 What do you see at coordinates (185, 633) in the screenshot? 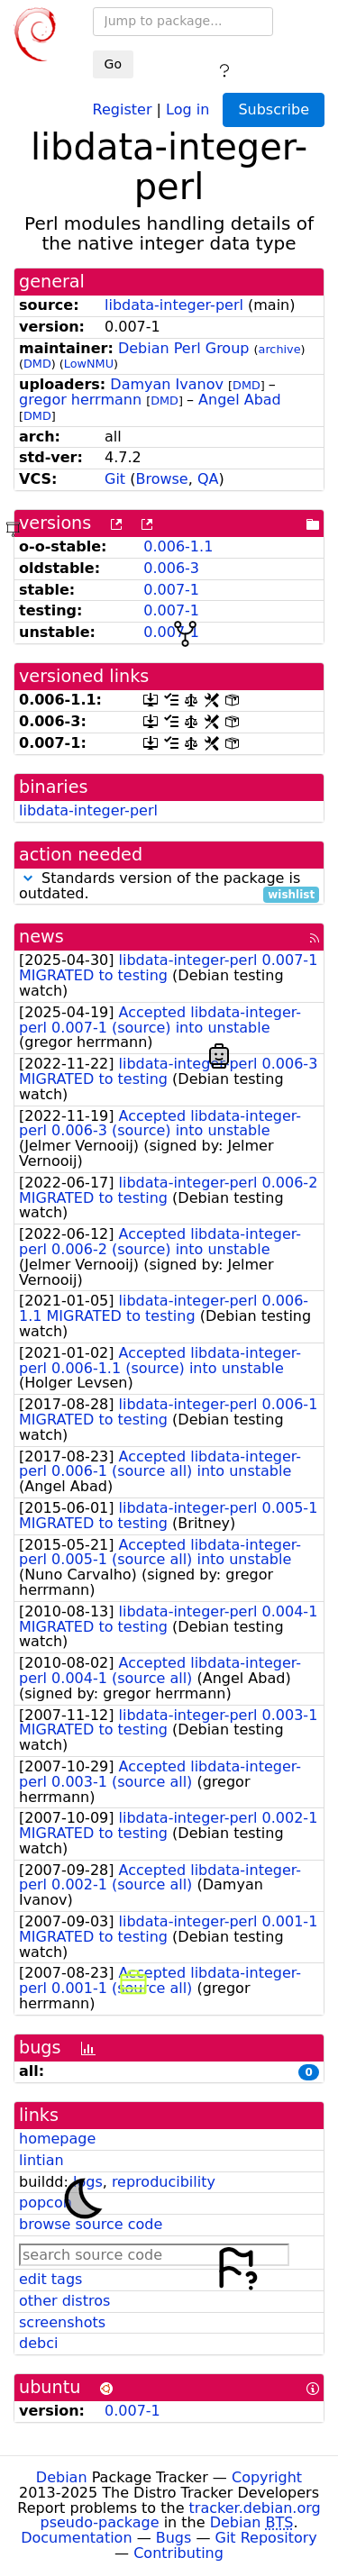
I see `view git branch network or commit history` at bounding box center [185, 633].